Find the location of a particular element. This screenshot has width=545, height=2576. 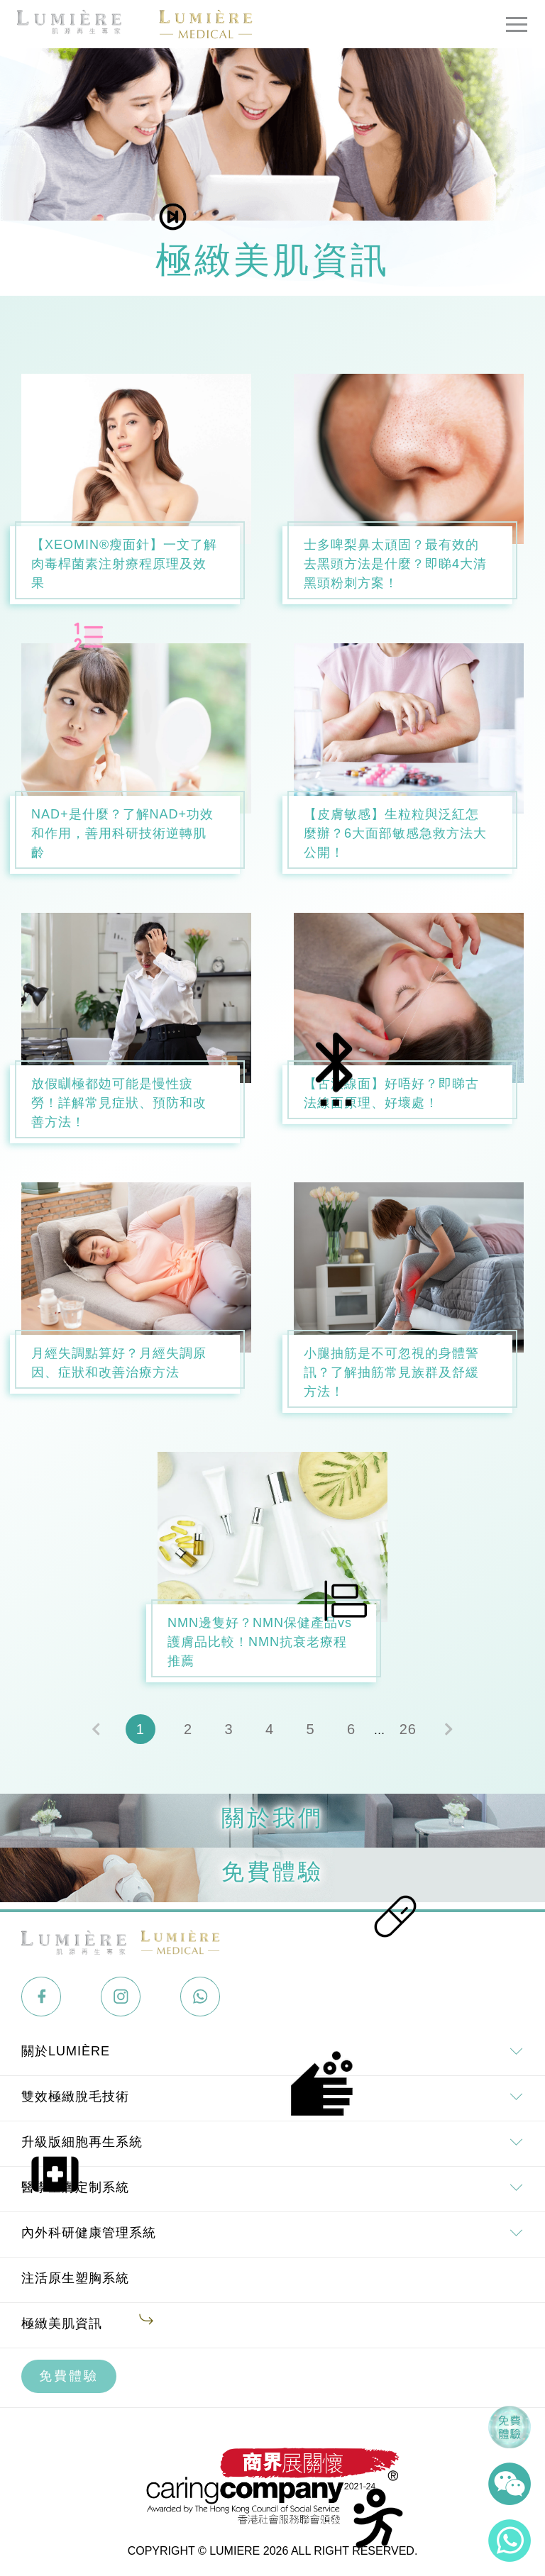

reply to a message is located at coordinates (146, 2319).